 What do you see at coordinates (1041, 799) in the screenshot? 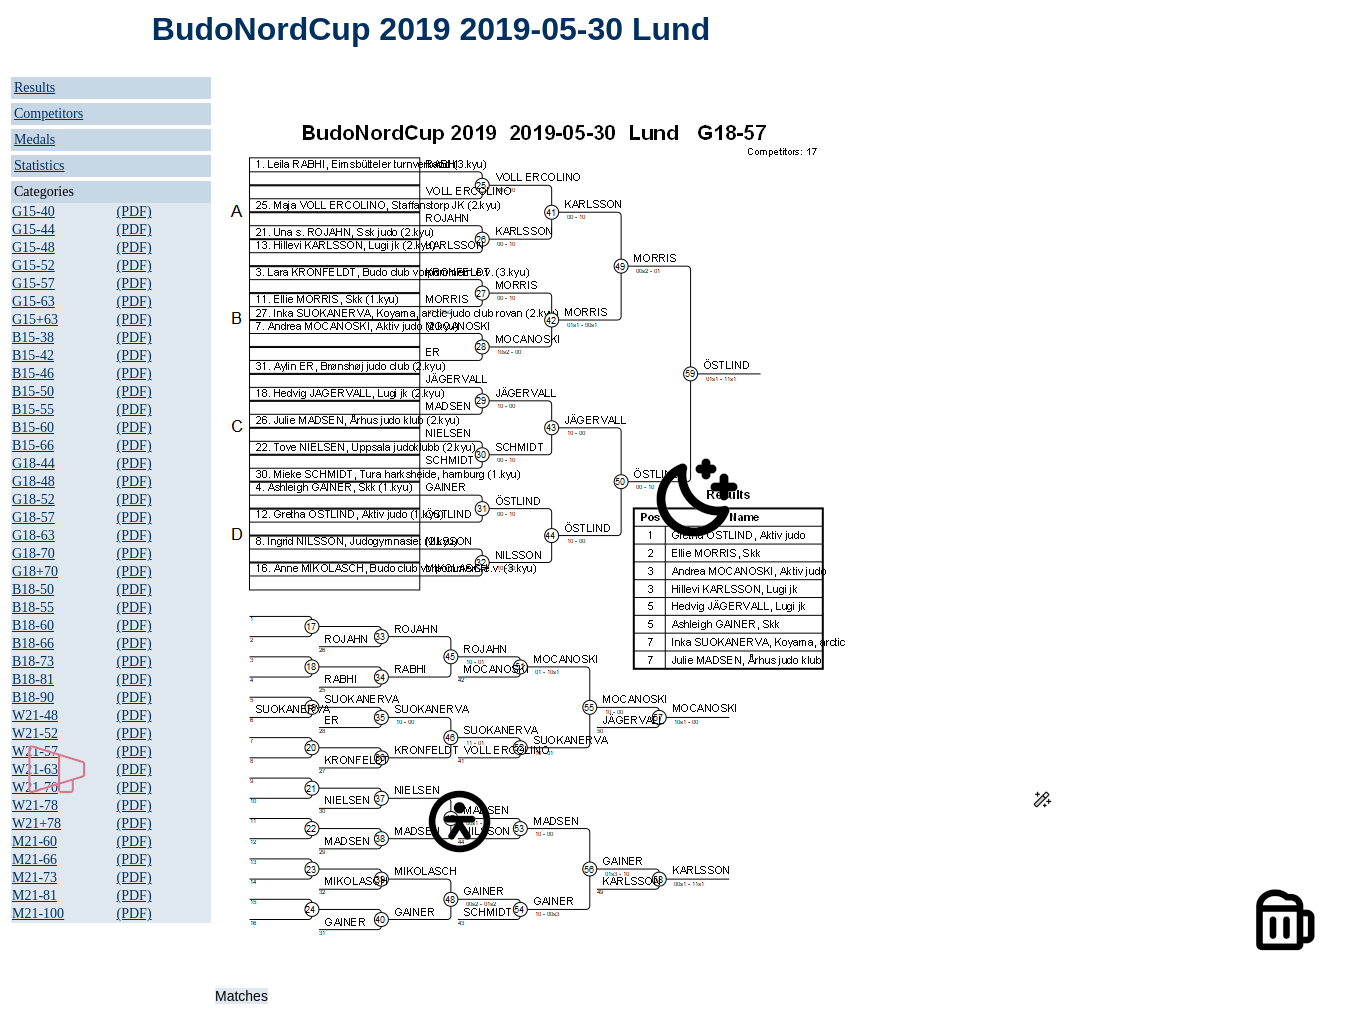
I see `apply auto-enhance or smart adjustments` at bounding box center [1041, 799].